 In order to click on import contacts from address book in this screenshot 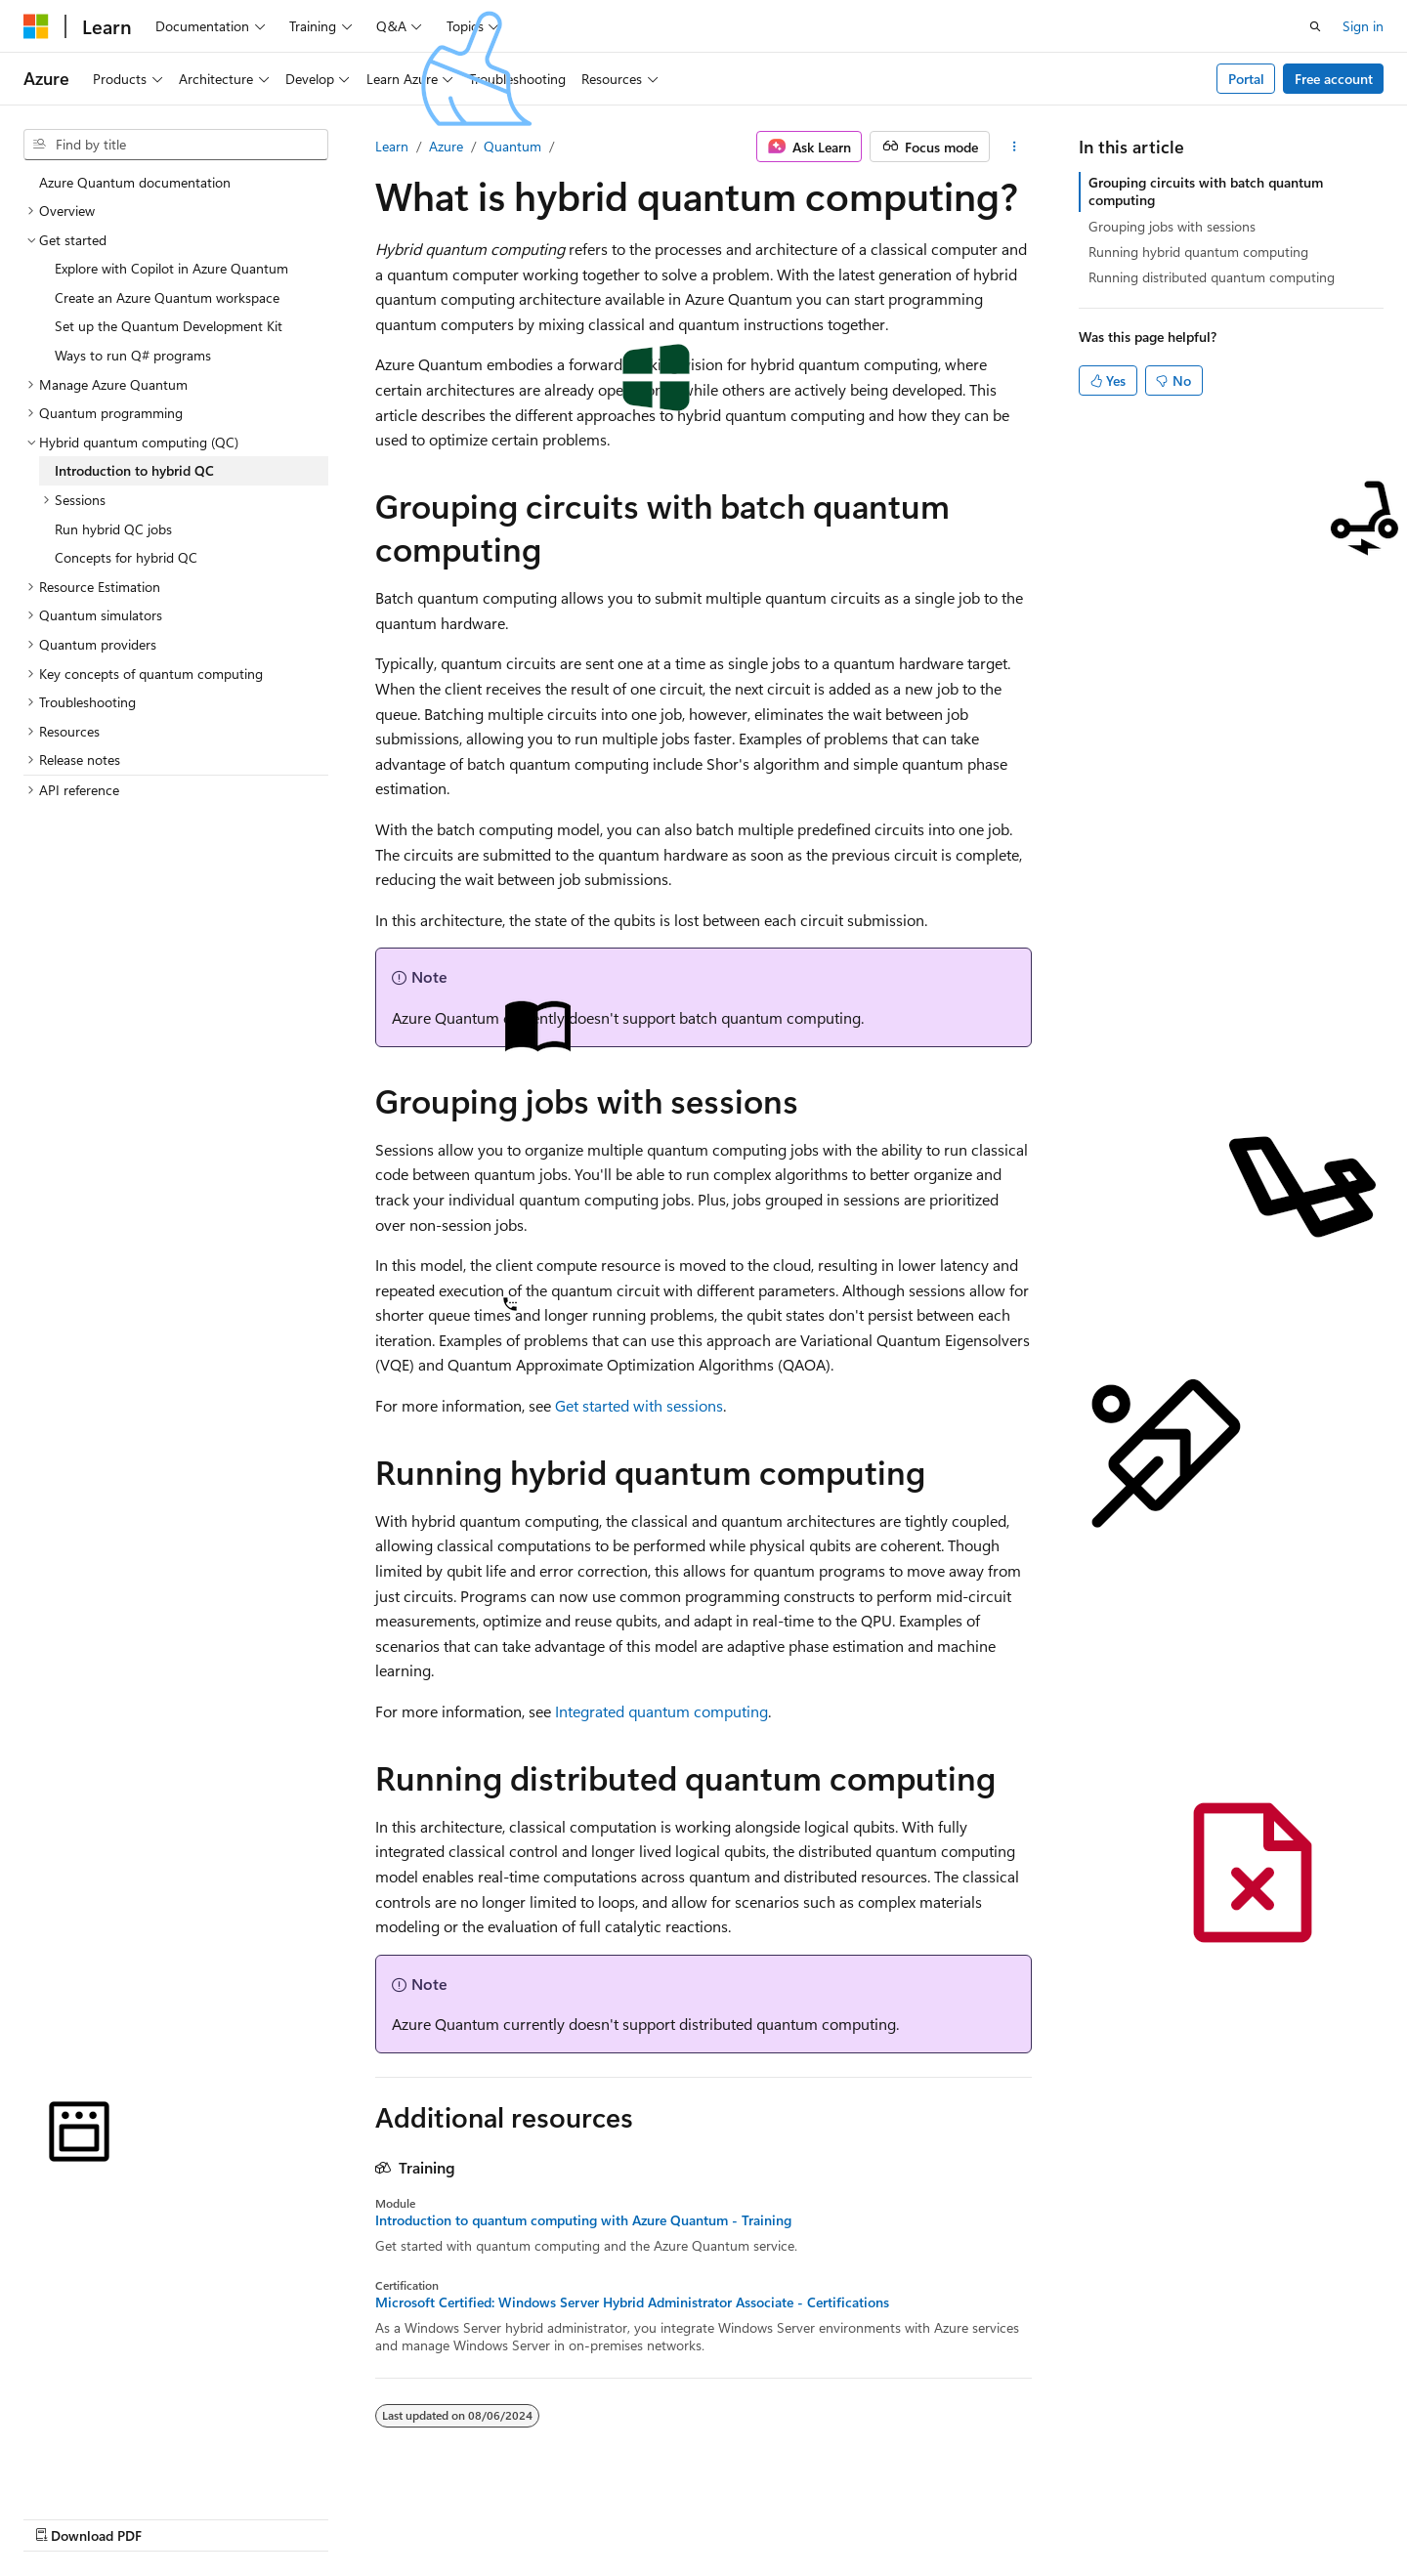, I will do `click(537, 1023)`.